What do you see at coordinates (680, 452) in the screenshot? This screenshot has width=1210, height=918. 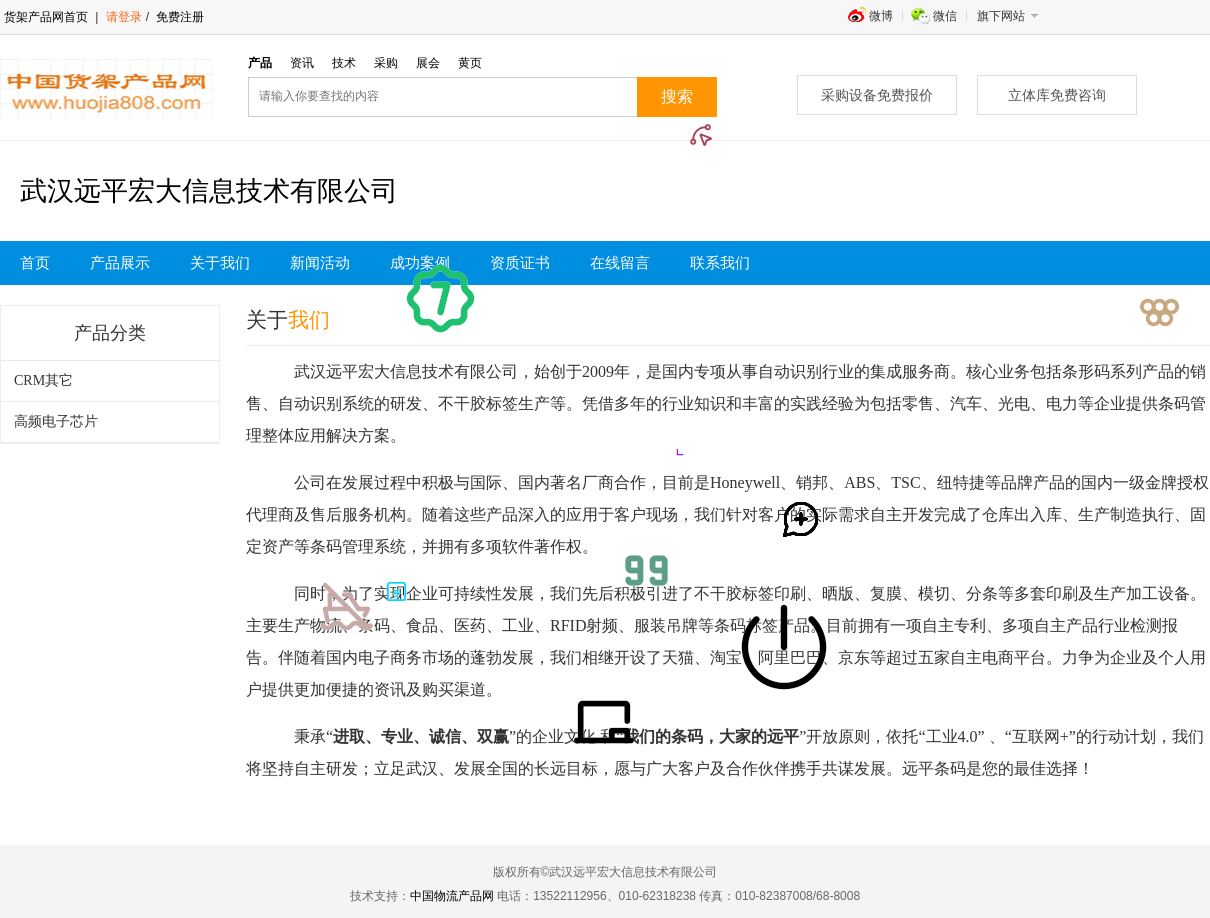 I see `navigate to the bottom-left corner` at bounding box center [680, 452].